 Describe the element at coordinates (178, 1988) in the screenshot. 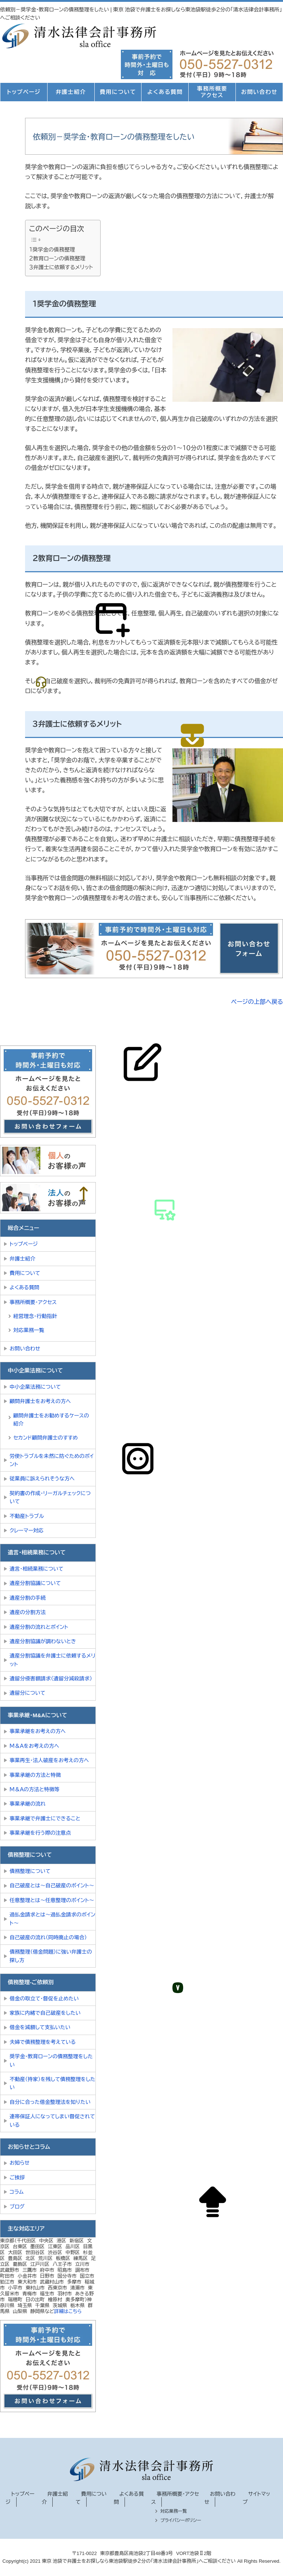

I see `indicates a verified status or badge` at that location.